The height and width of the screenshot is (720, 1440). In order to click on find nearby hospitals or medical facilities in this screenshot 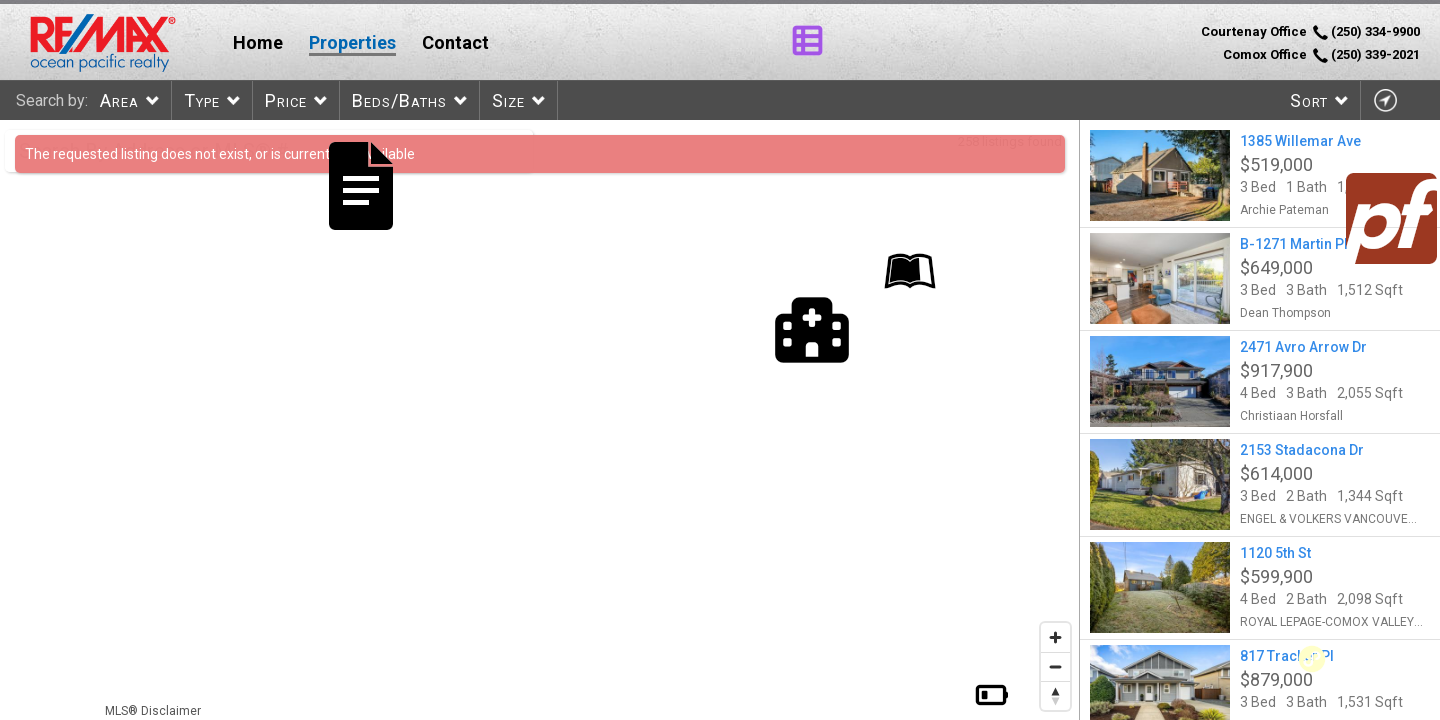, I will do `click(812, 330)`.